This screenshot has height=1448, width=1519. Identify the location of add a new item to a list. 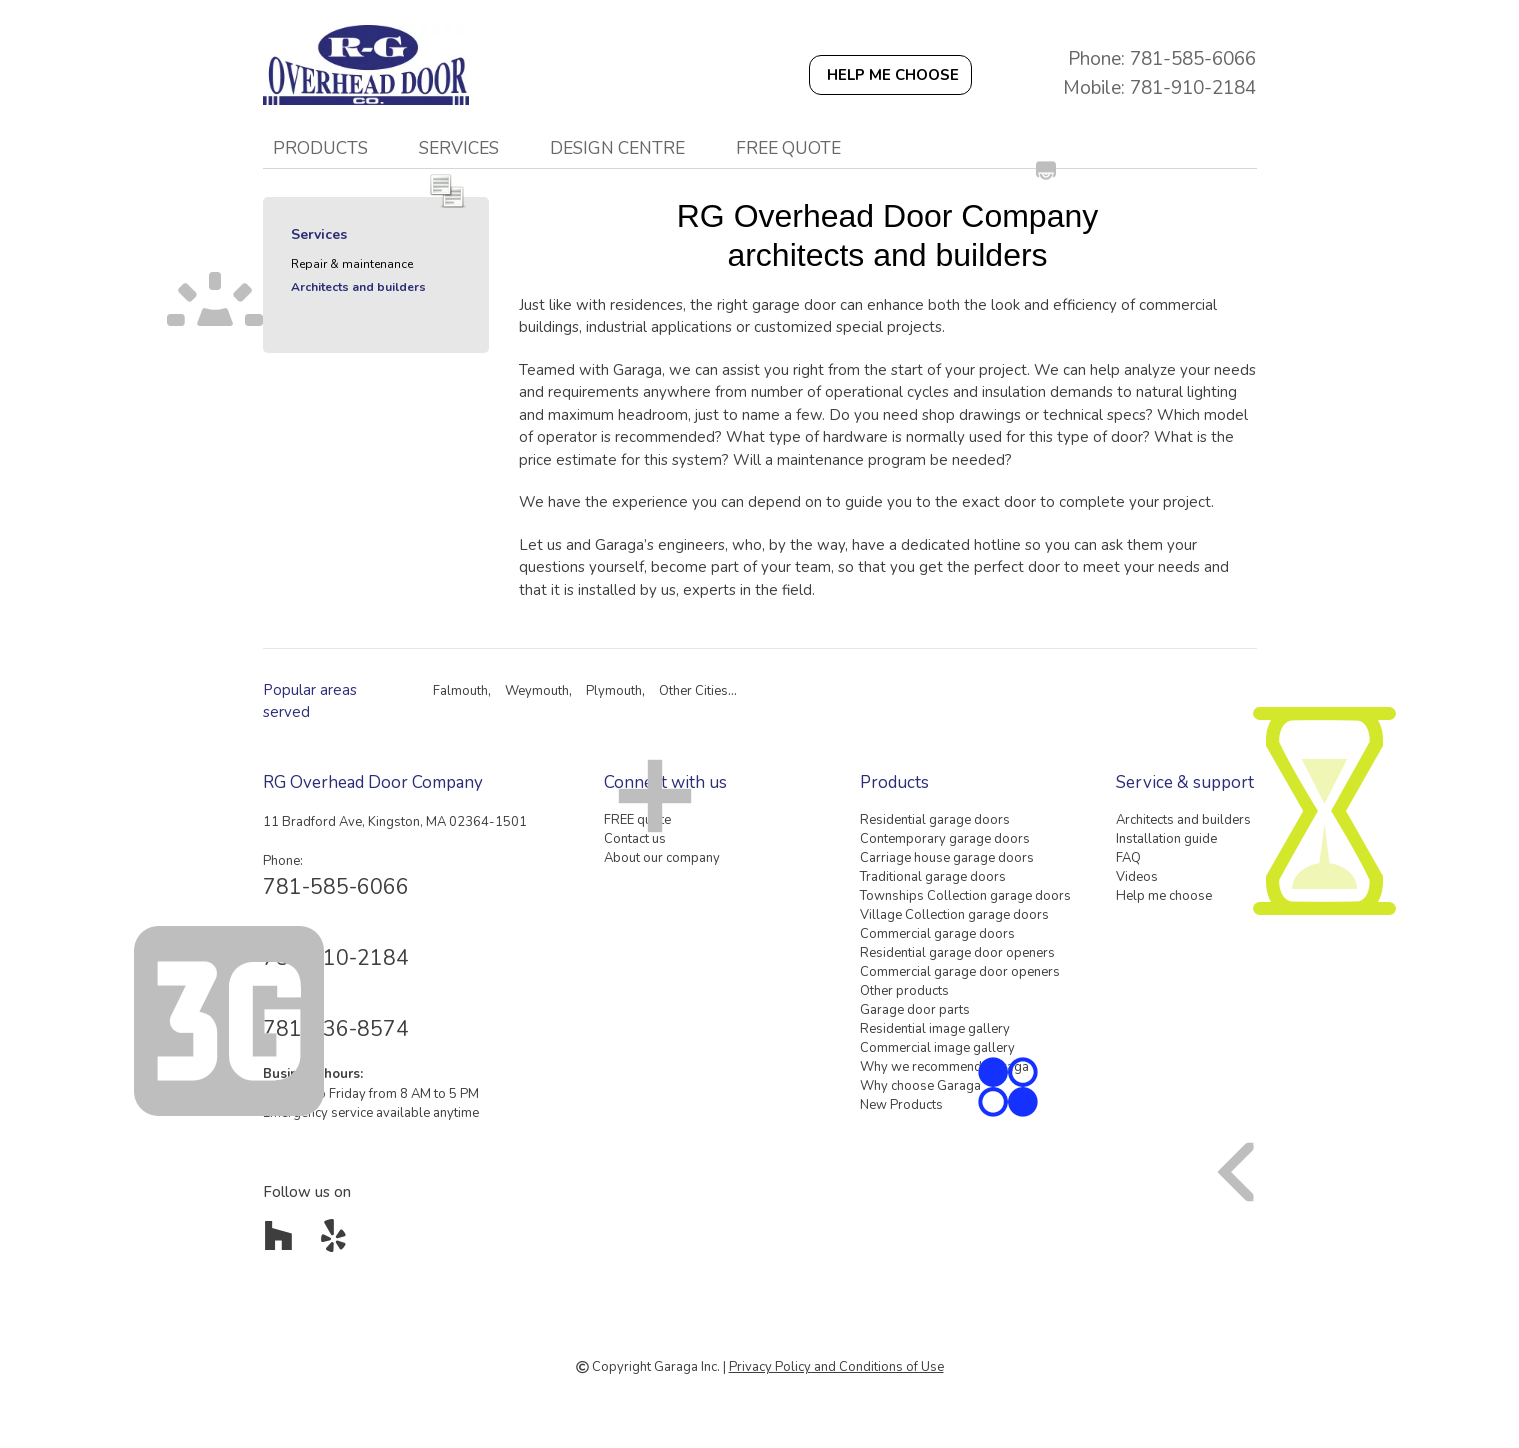
(655, 796).